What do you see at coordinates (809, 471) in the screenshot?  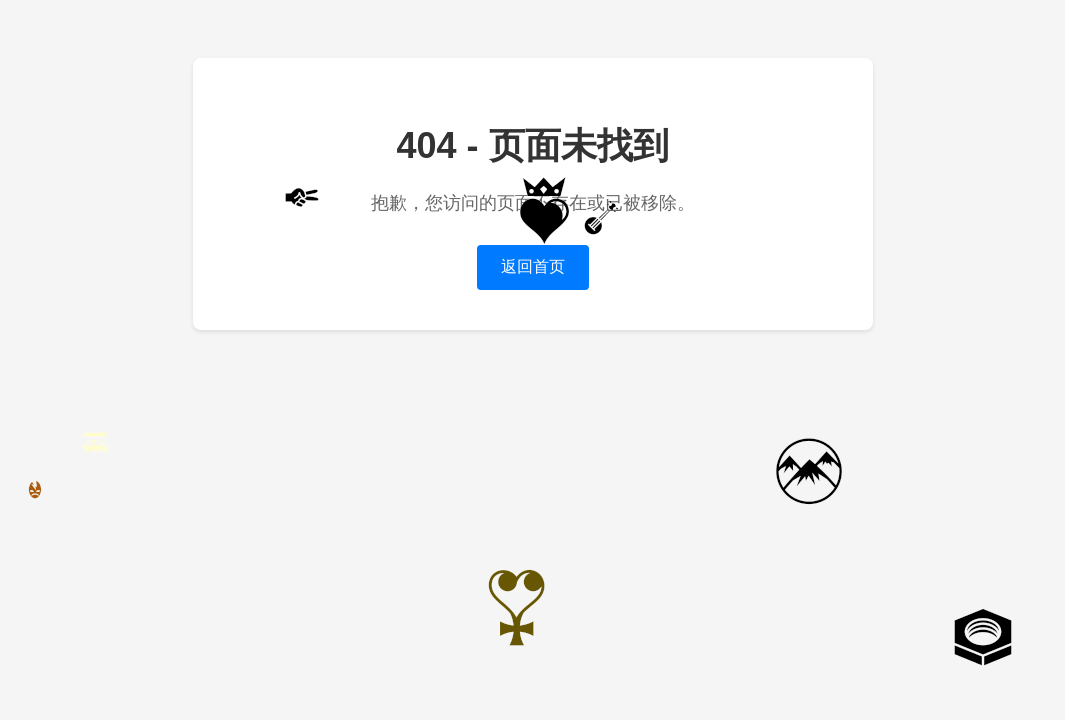 I see `view mountain or hiking trails` at bounding box center [809, 471].